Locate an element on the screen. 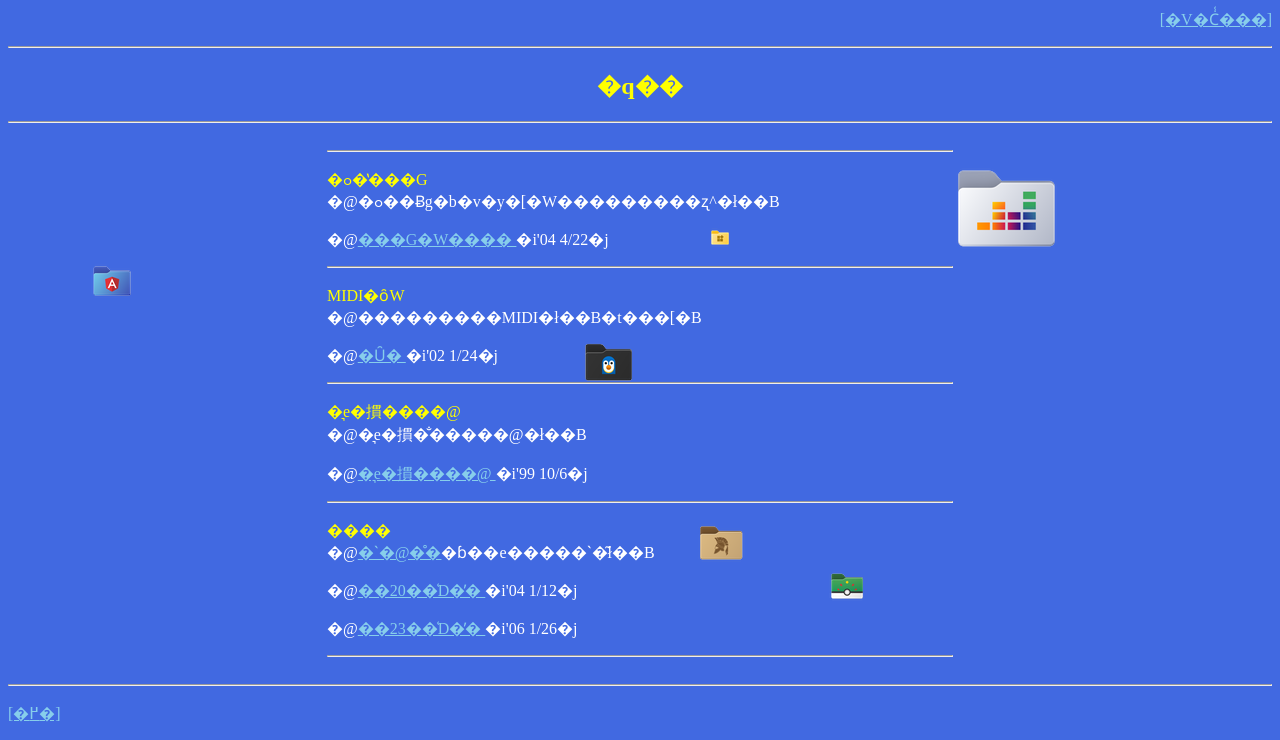 The image size is (1280, 740). folder containing historical or ancient history files is located at coordinates (721, 544).